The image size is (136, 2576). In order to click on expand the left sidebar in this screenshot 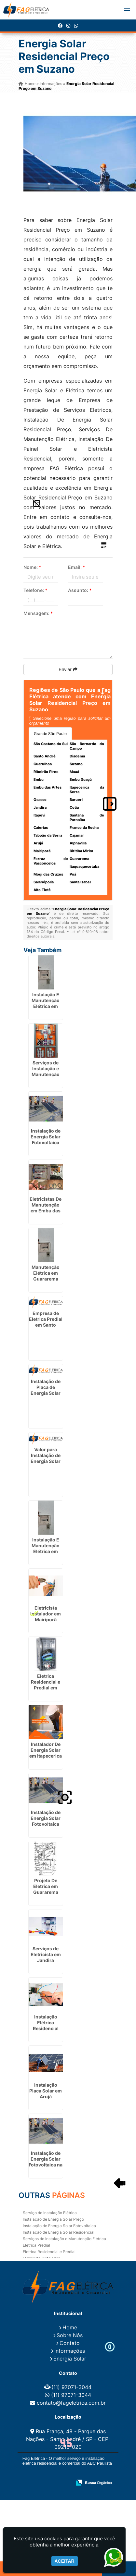, I will do `click(110, 804)`.